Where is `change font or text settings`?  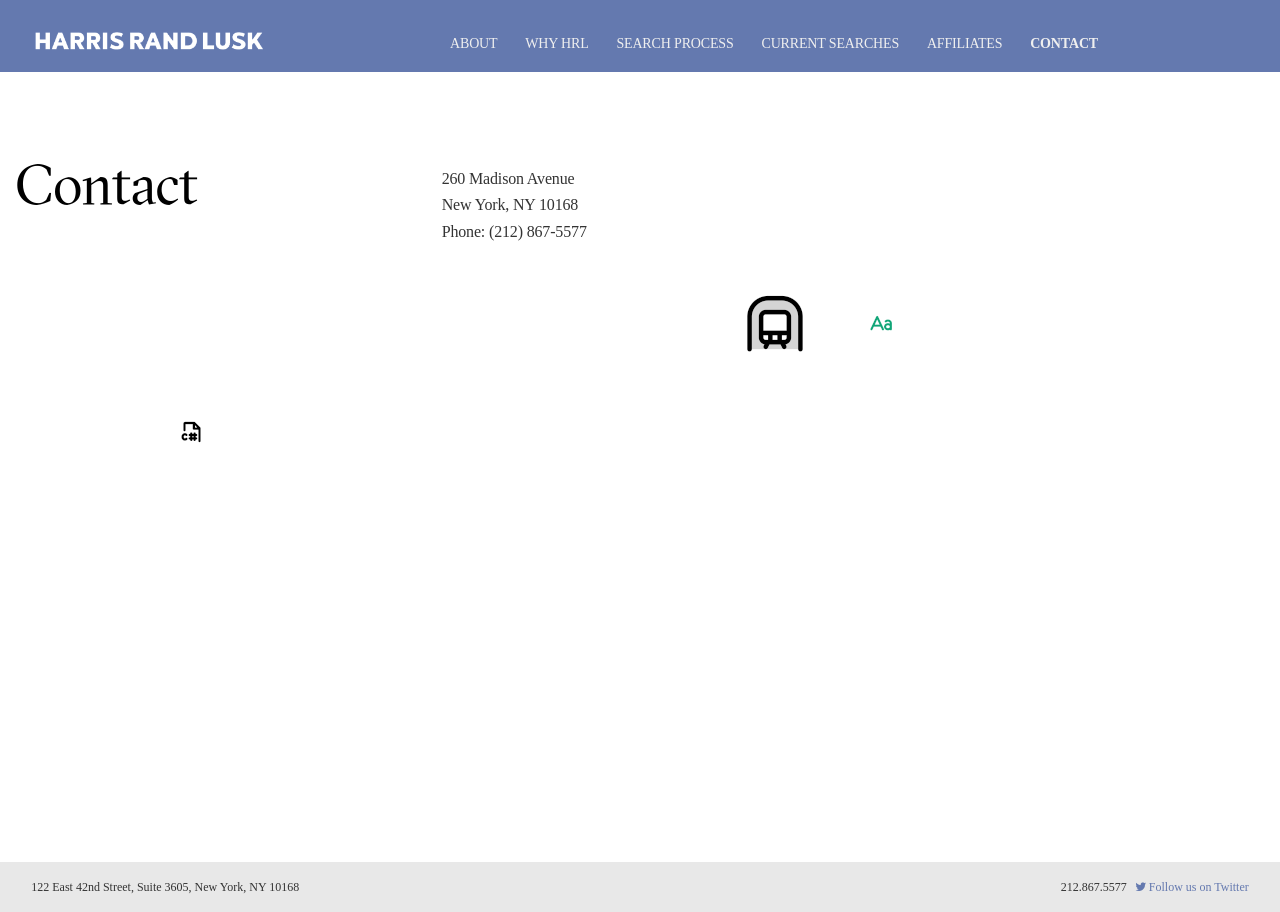
change font or text settings is located at coordinates (881, 323).